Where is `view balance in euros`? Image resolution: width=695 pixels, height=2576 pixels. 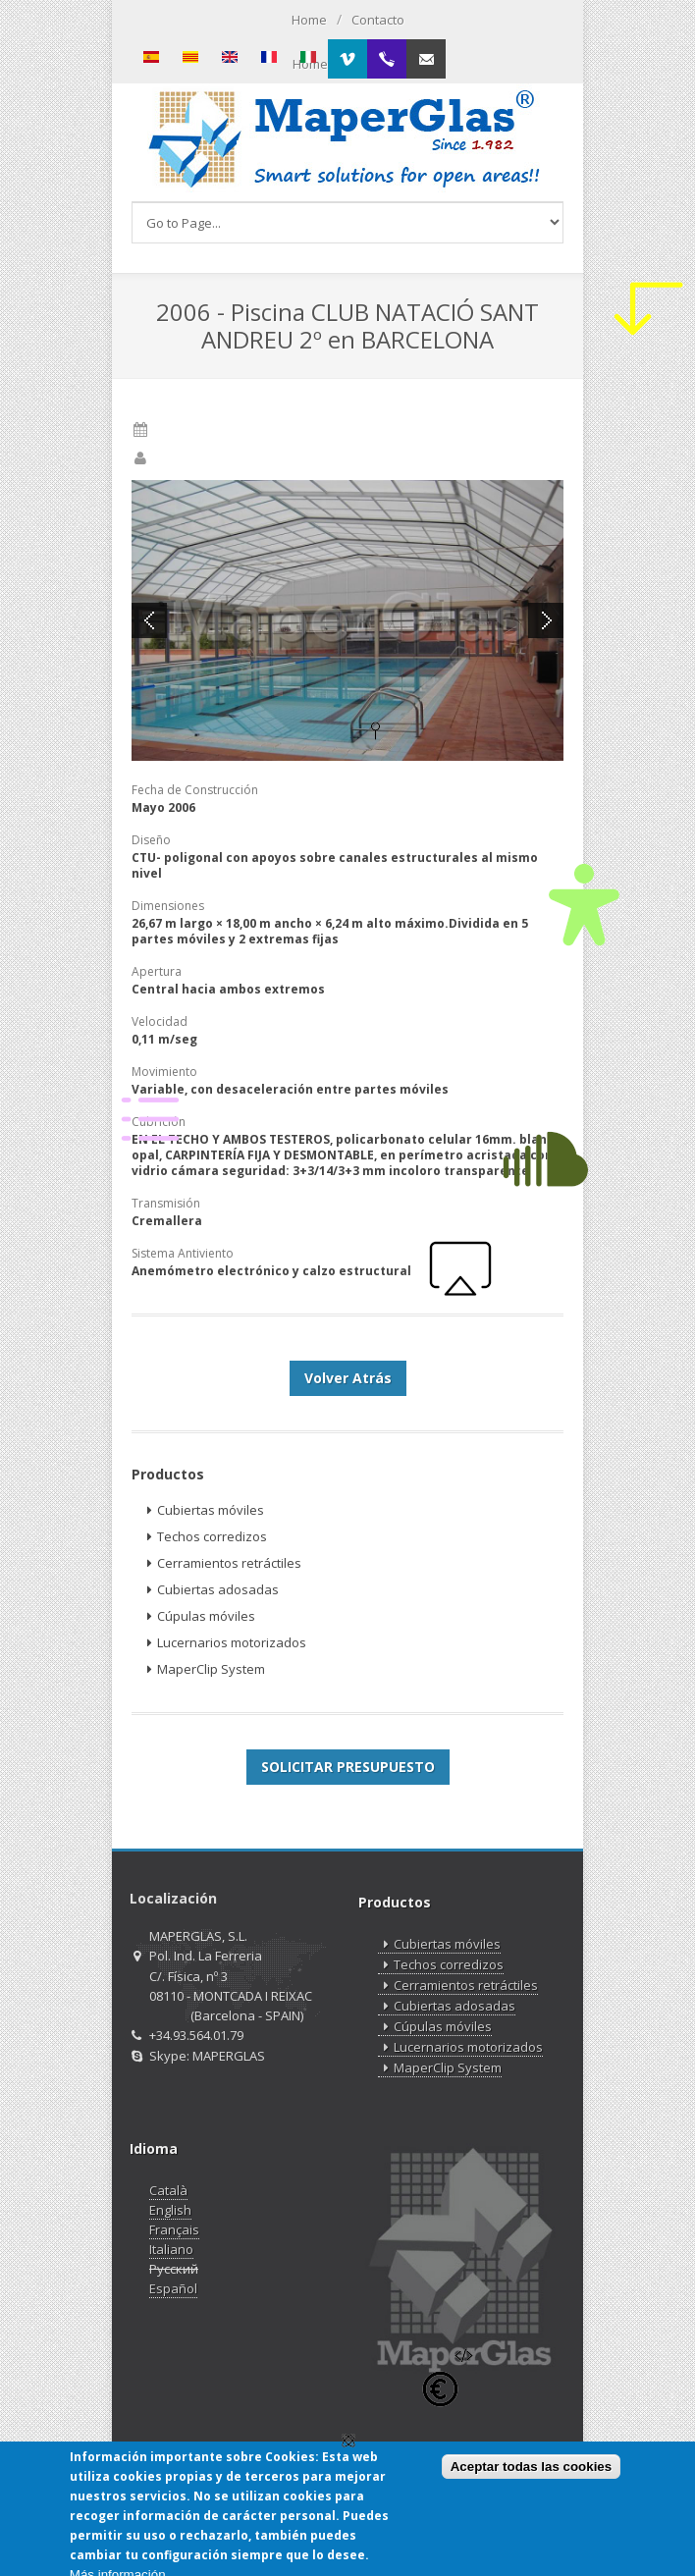 view balance in euros is located at coordinates (440, 2388).